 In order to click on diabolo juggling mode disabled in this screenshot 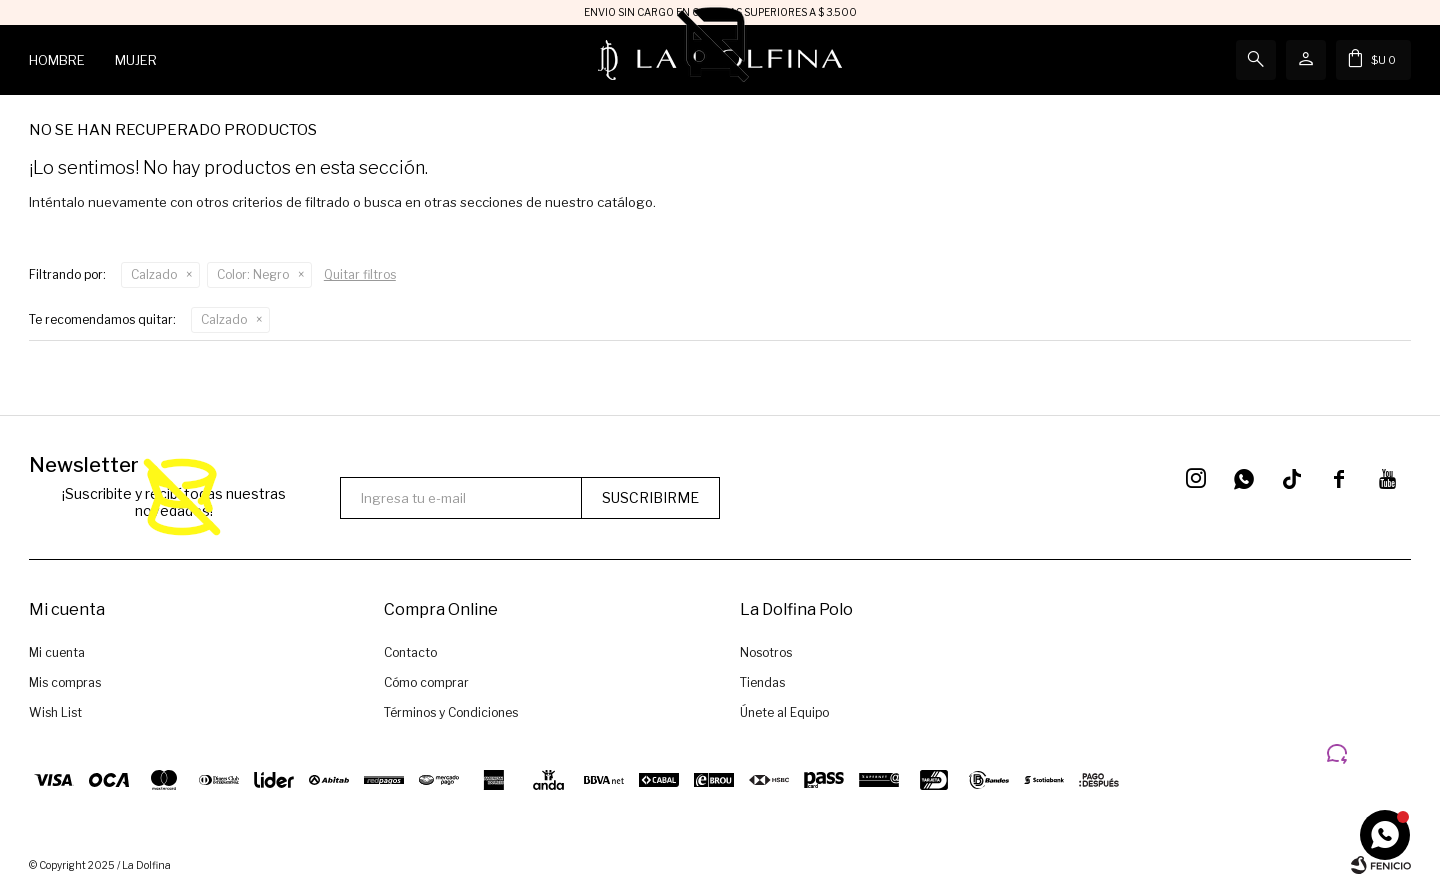, I will do `click(182, 497)`.